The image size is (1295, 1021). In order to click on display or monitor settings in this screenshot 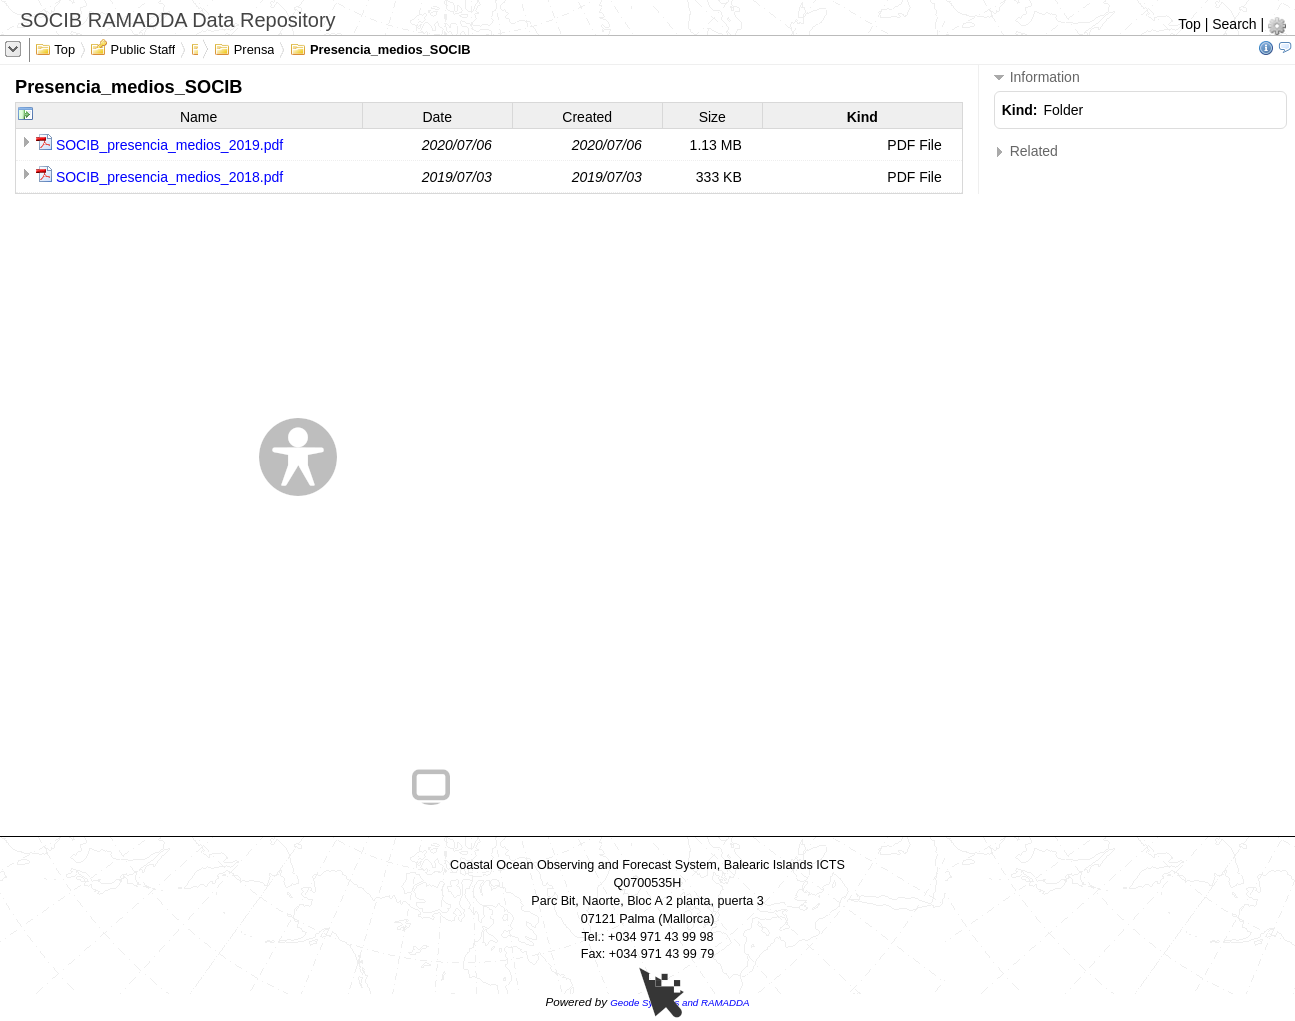, I will do `click(431, 786)`.